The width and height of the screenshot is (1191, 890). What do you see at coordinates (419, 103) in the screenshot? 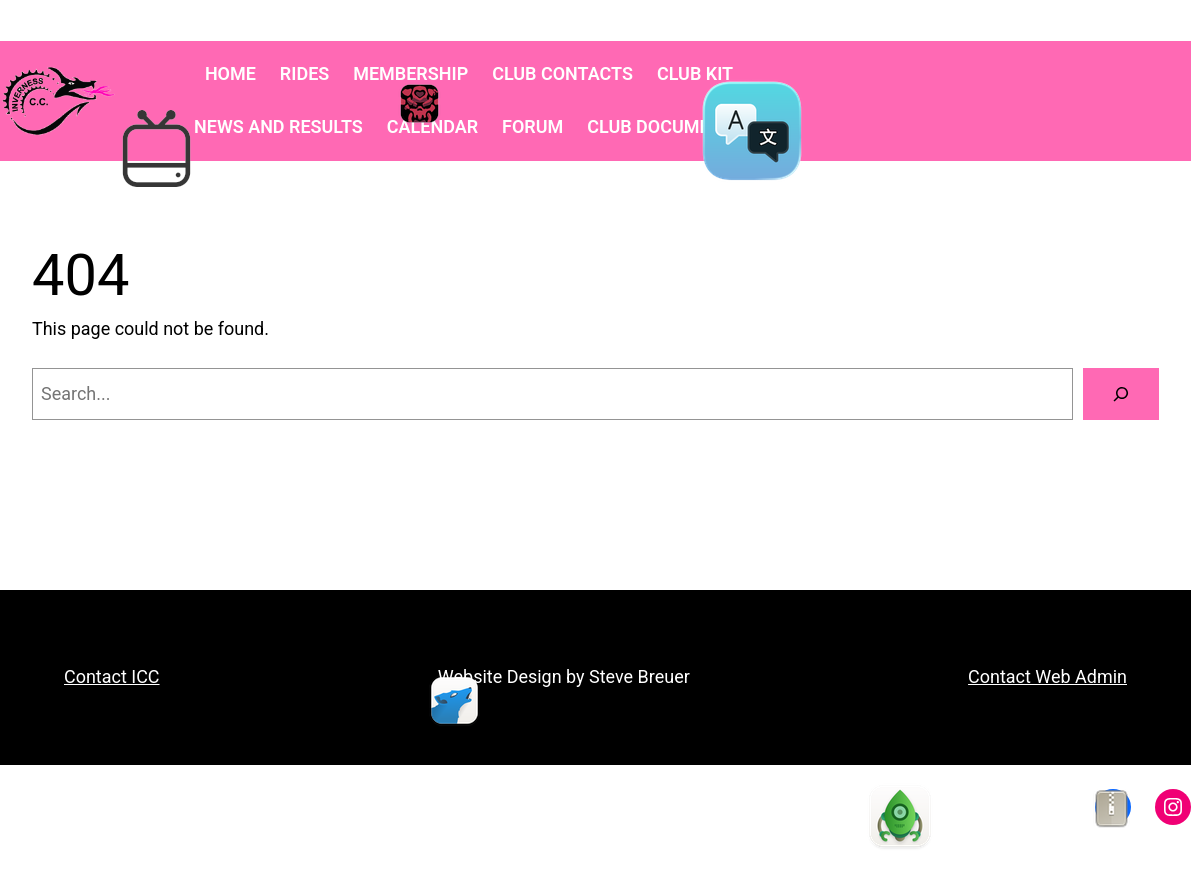
I see `launch helltaker game` at bounding box center [419, 103].